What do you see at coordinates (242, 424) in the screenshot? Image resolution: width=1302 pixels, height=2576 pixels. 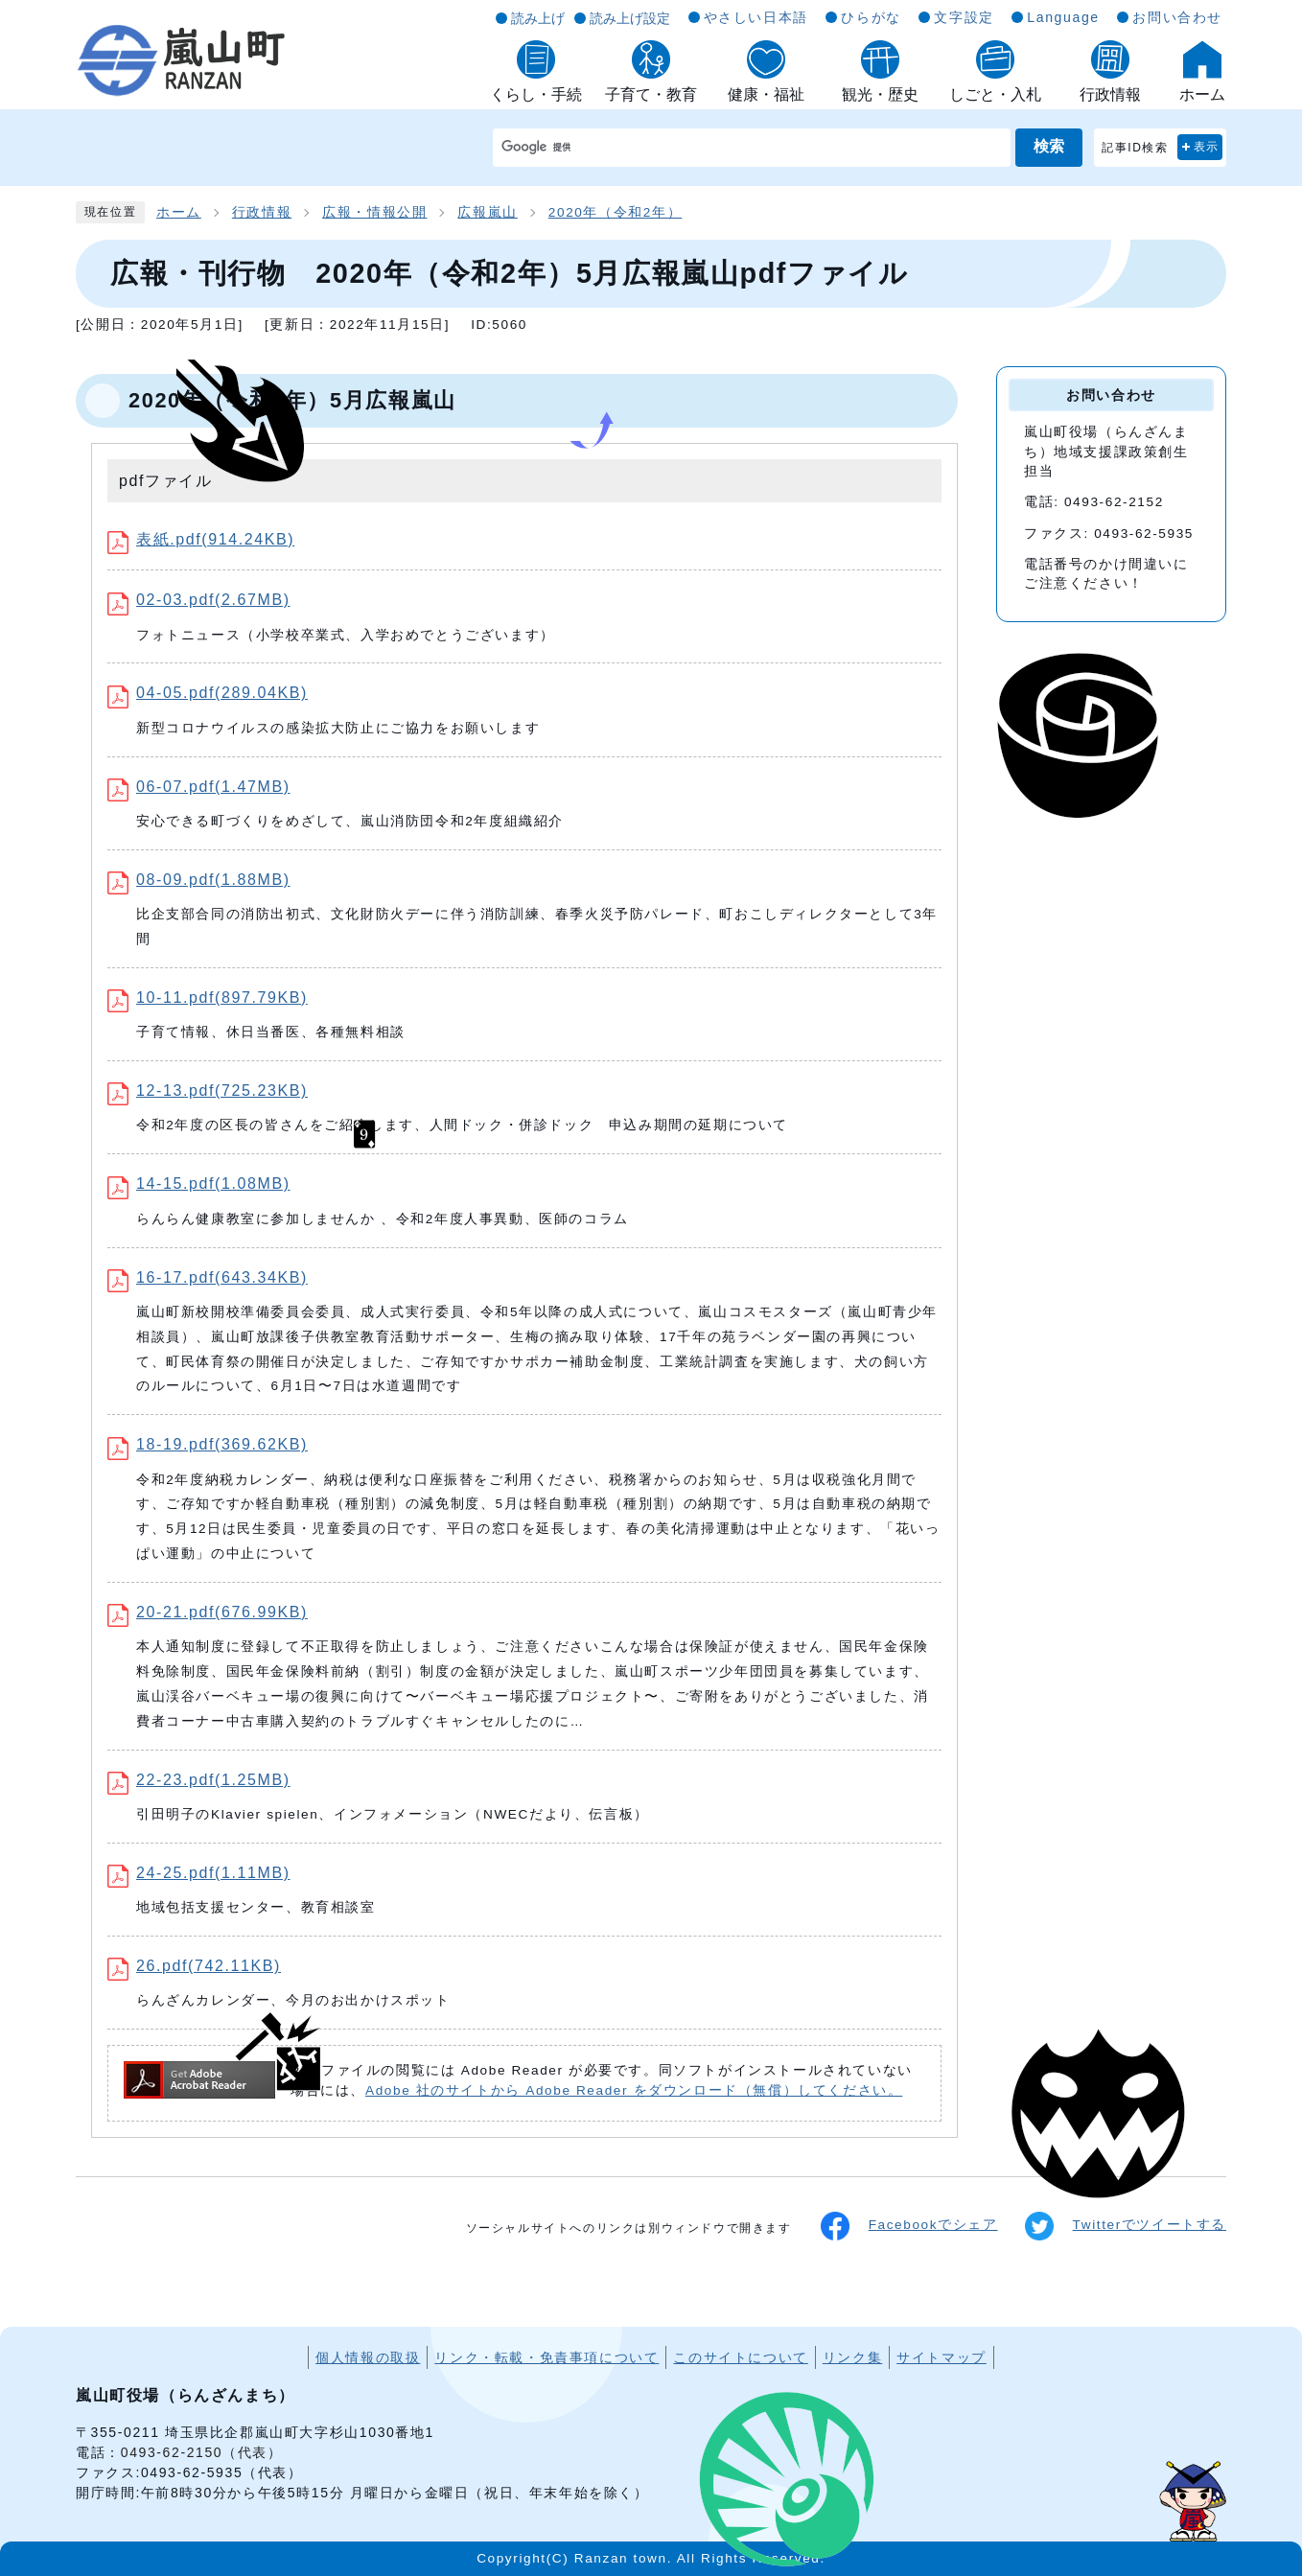 I see `fire a special attack or projectile` at bounding box center [242, 424].